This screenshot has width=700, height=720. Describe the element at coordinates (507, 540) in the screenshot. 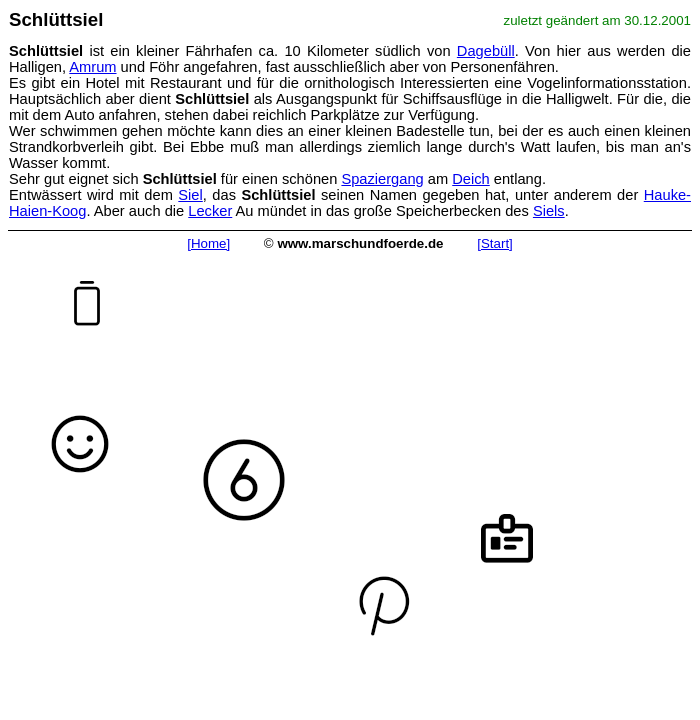

I see `view your profile or identification` at that location.